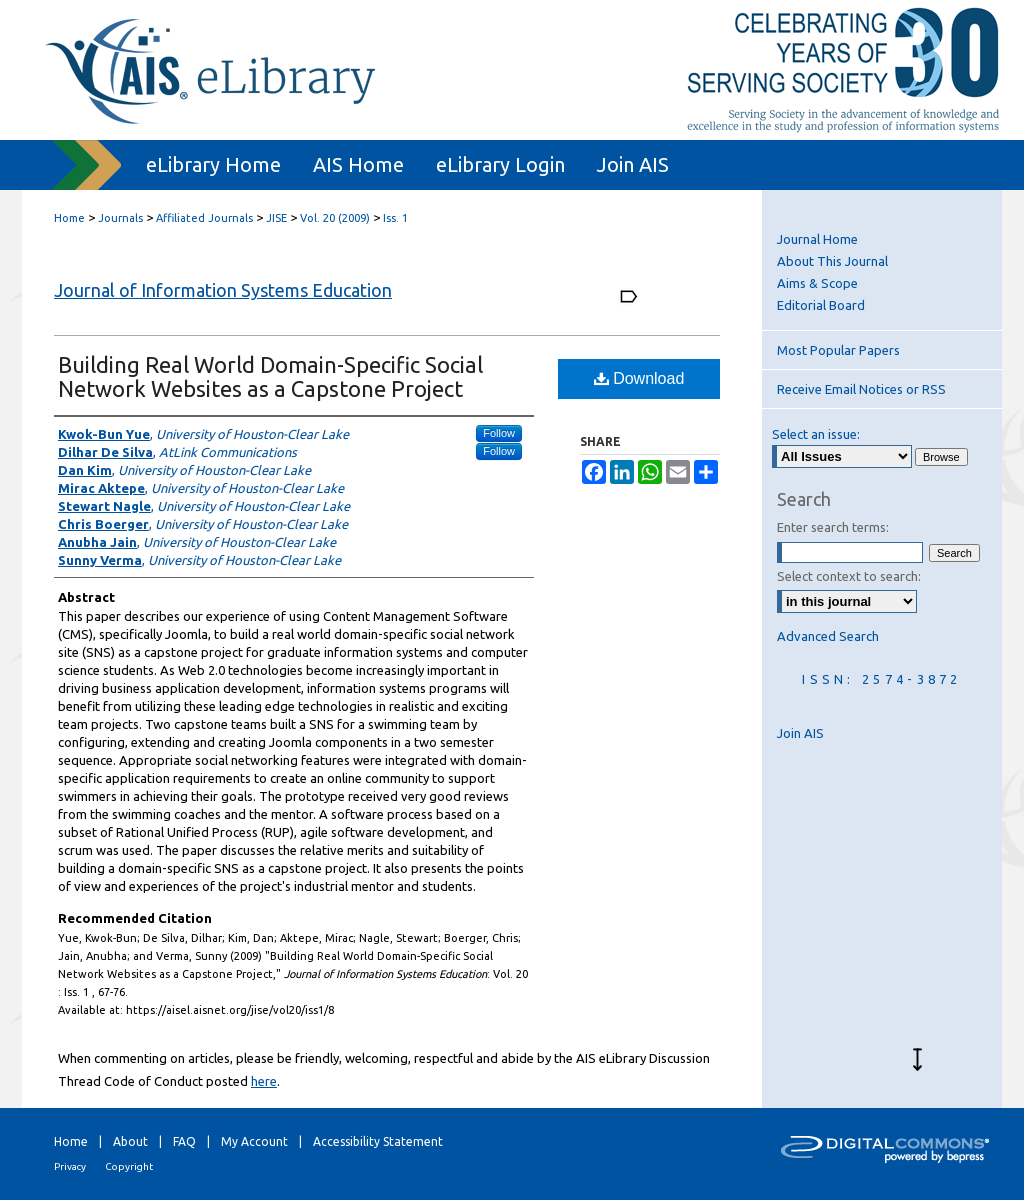 The width and height of the screenshot is (1024, 1200). Describe the element at coordinates (628, 296) in the screenshot. I see `add a label or tag to an item` at that location.